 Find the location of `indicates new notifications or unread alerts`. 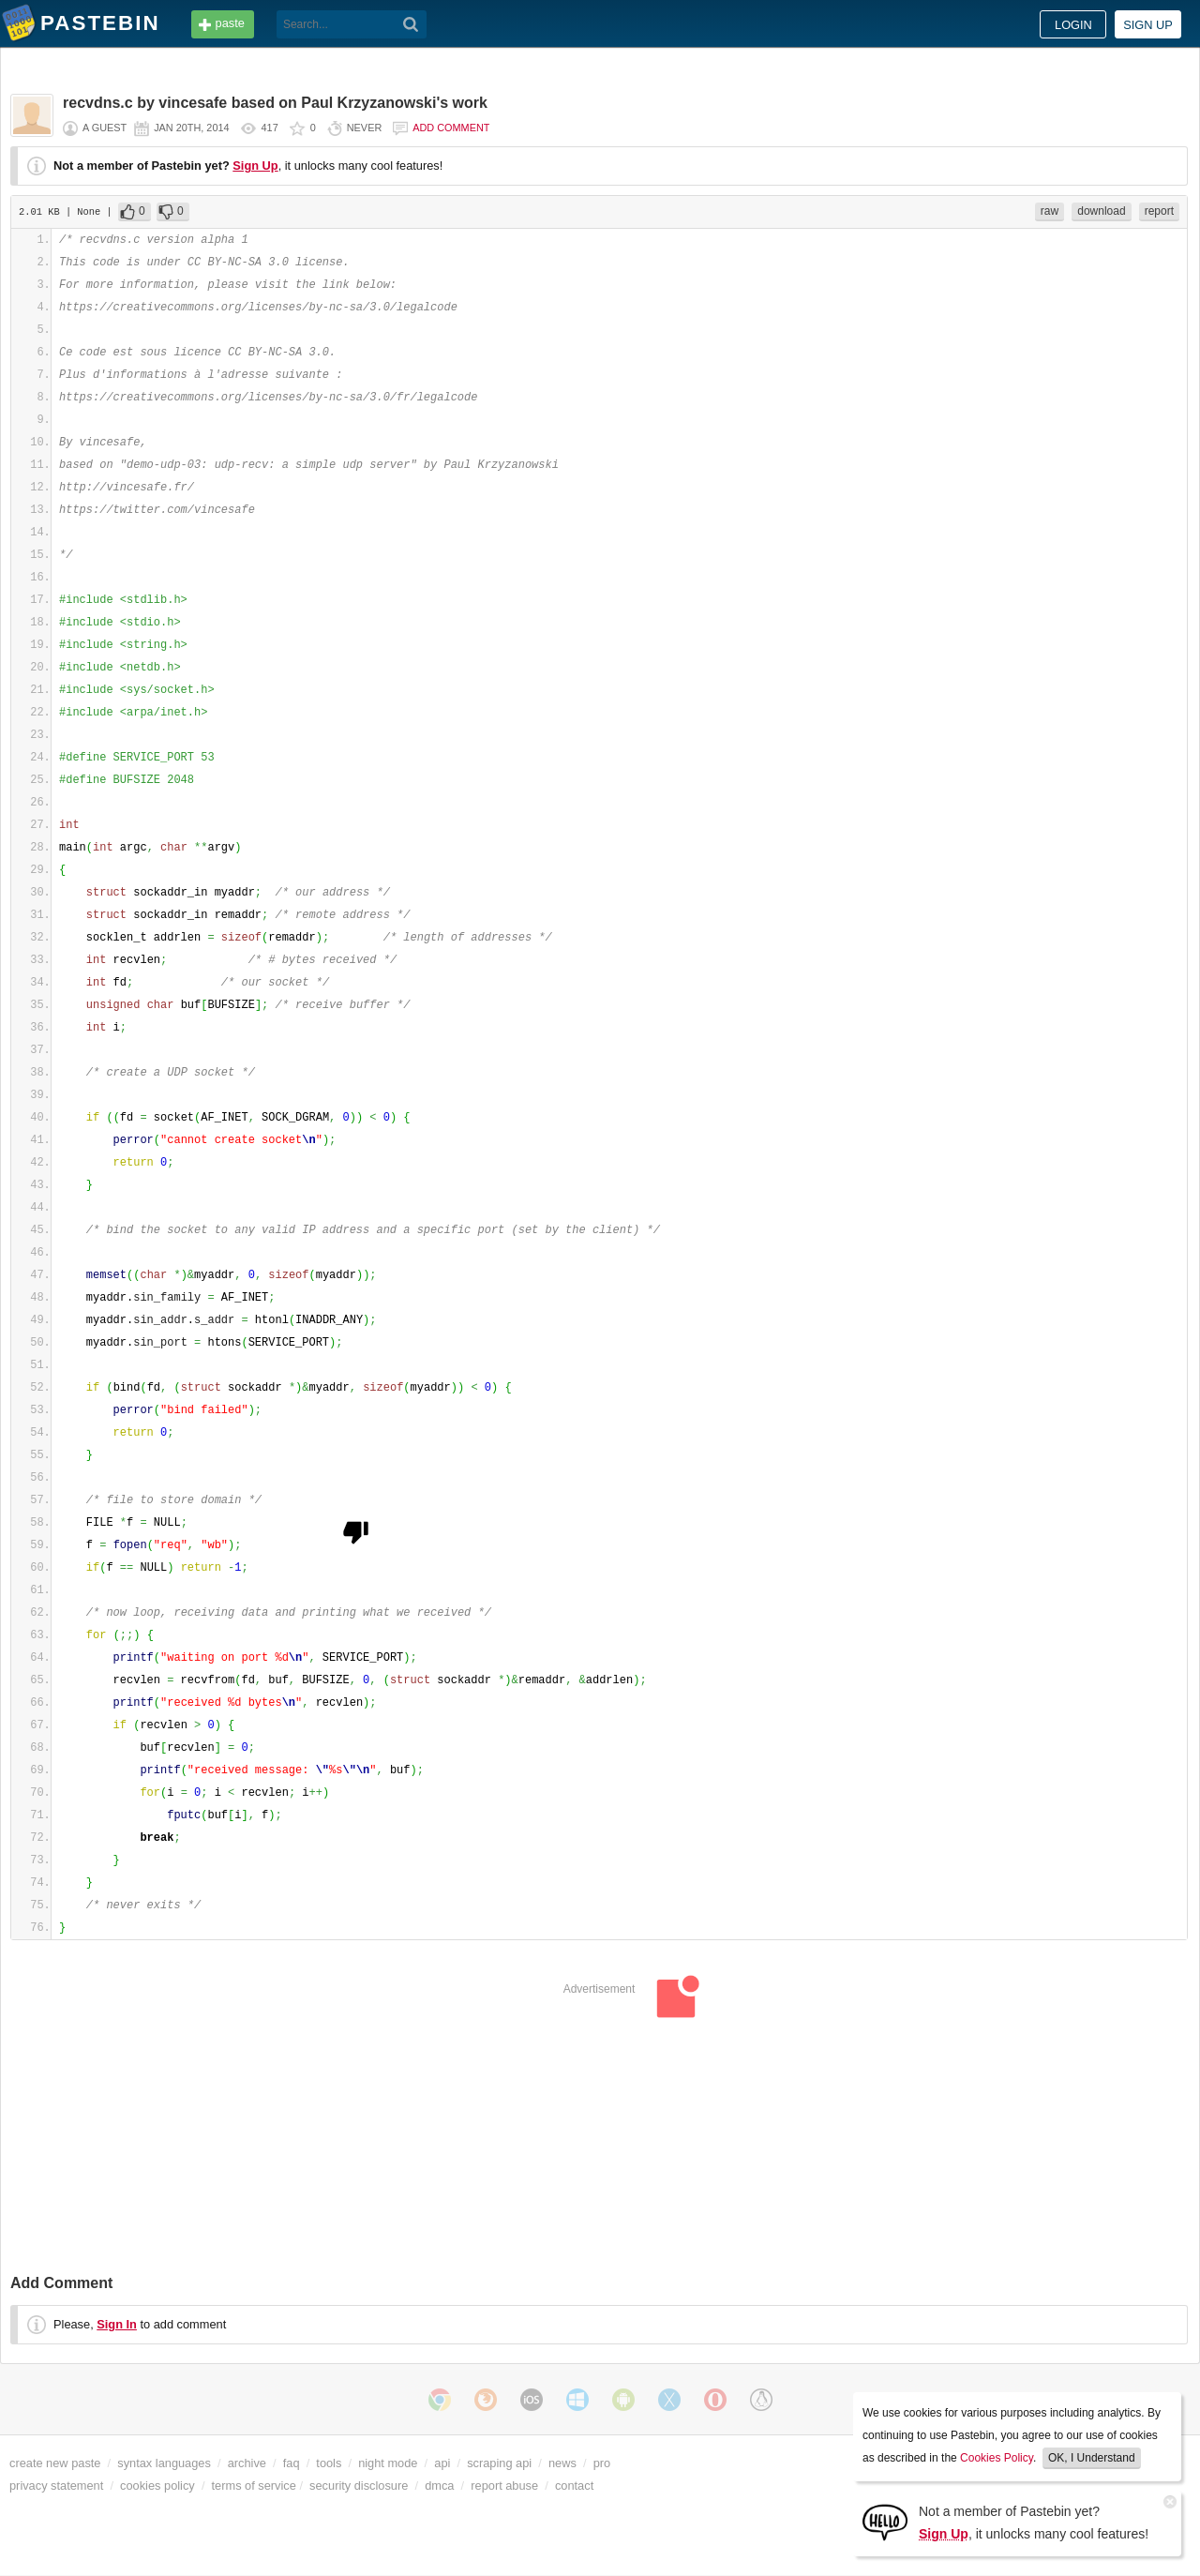

indicates new notifications or unread alerts is located at coordinates (676, 1996).